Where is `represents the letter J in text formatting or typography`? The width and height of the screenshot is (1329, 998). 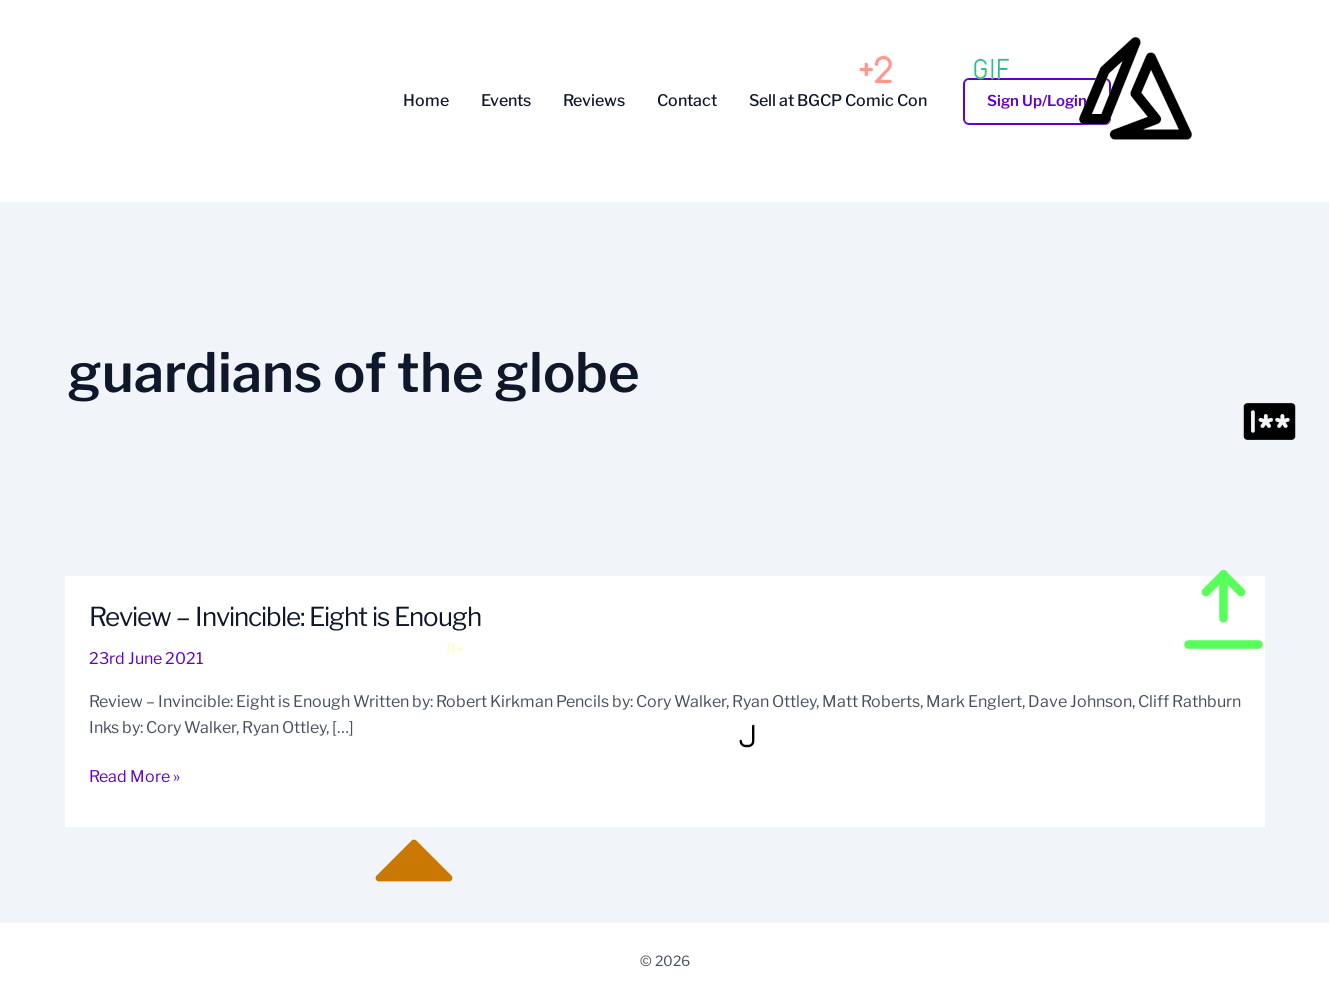 represents the letter J in text formatting or typography is located at coordinates (747, 736).